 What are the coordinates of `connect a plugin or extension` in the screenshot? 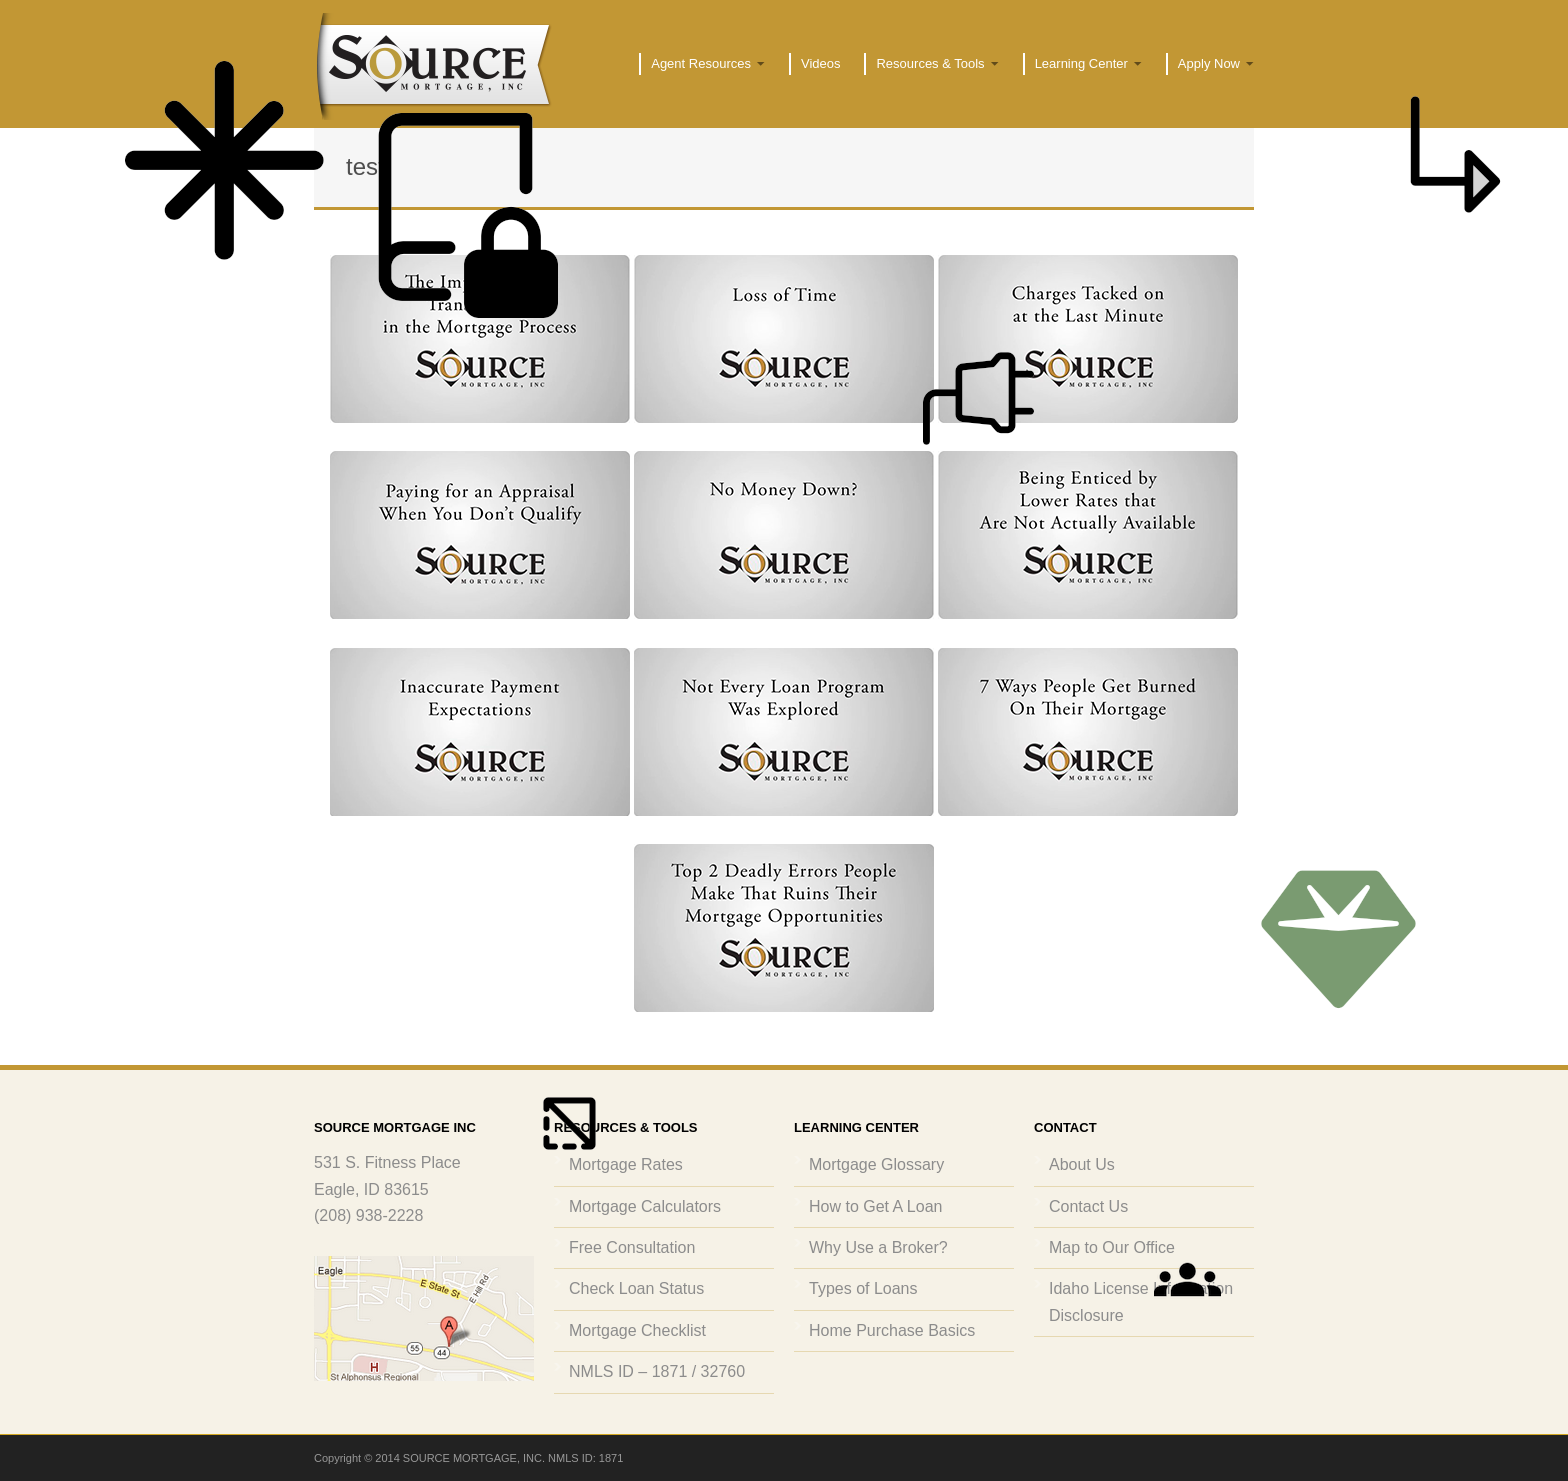 It's located at (978, 398).